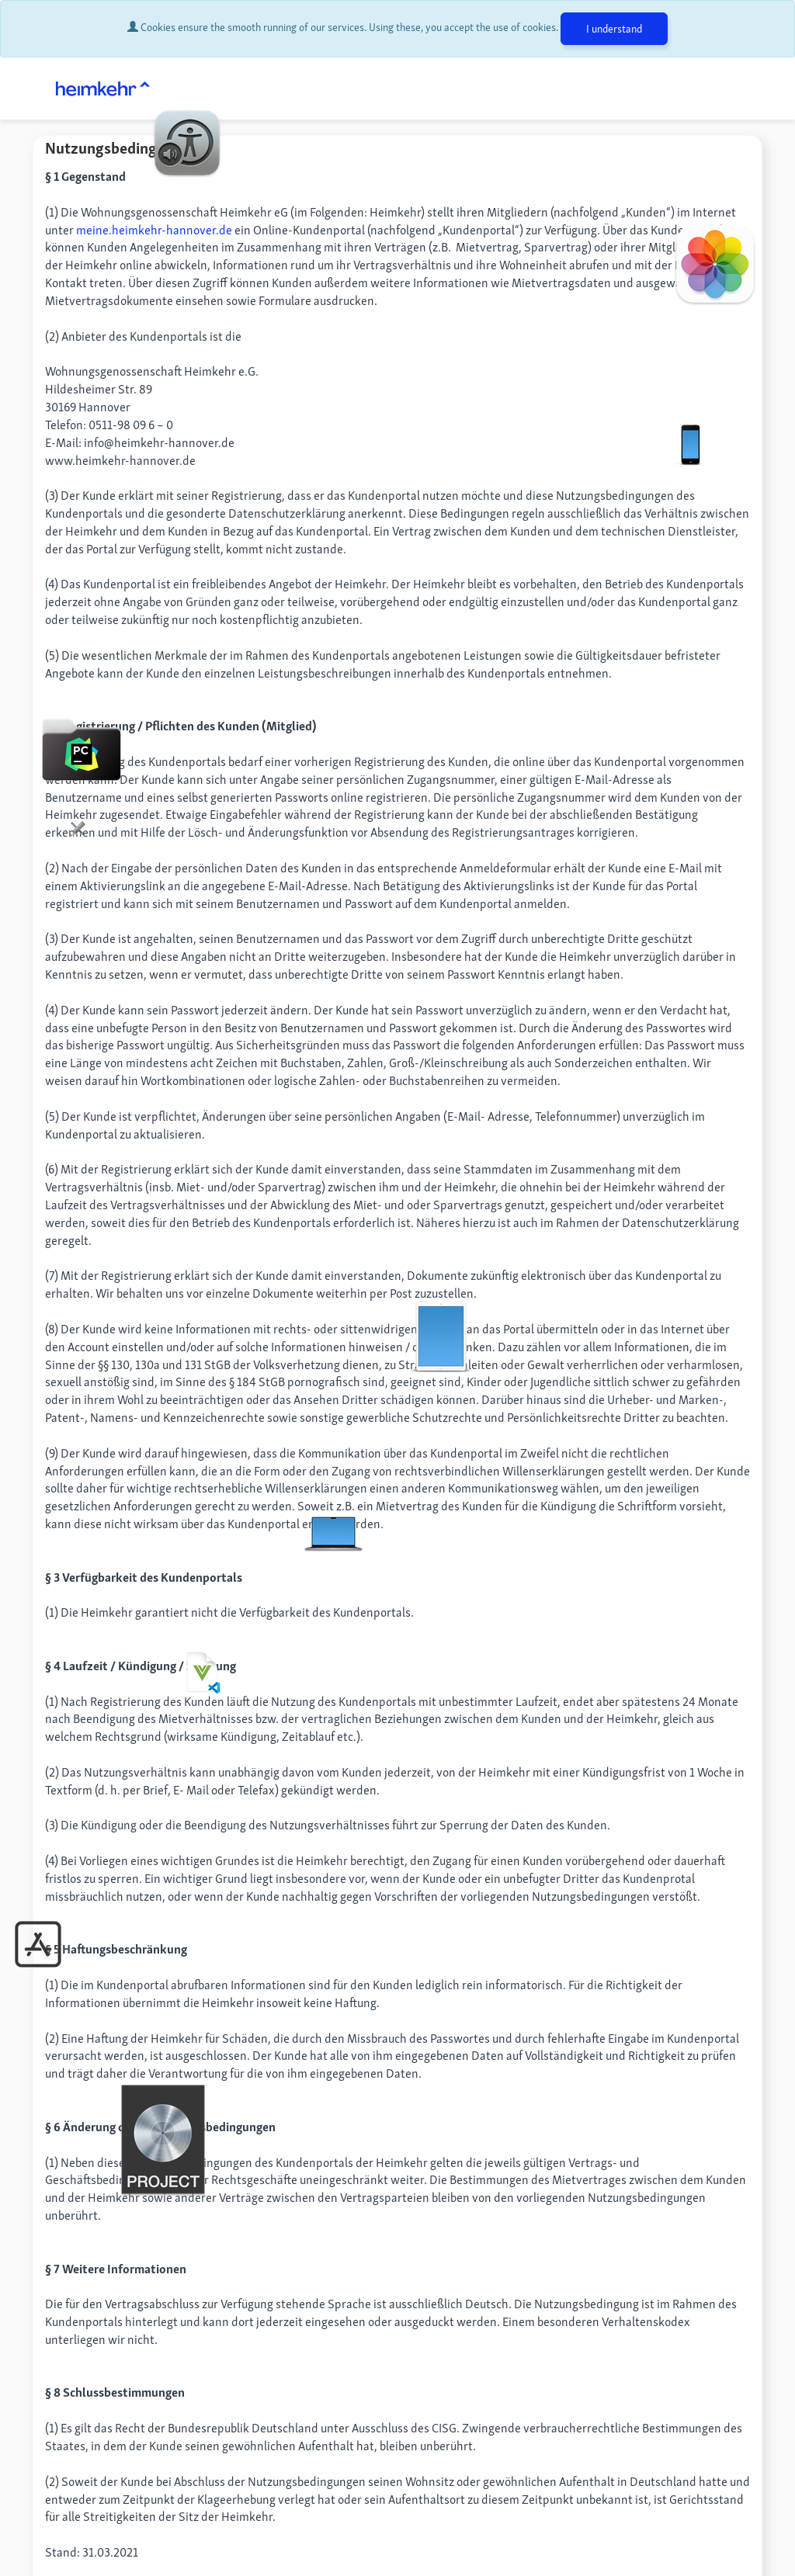  Describe the element at coordinates (78, 829) in the screenshot. I see `indicates write access is disabled` at that location.